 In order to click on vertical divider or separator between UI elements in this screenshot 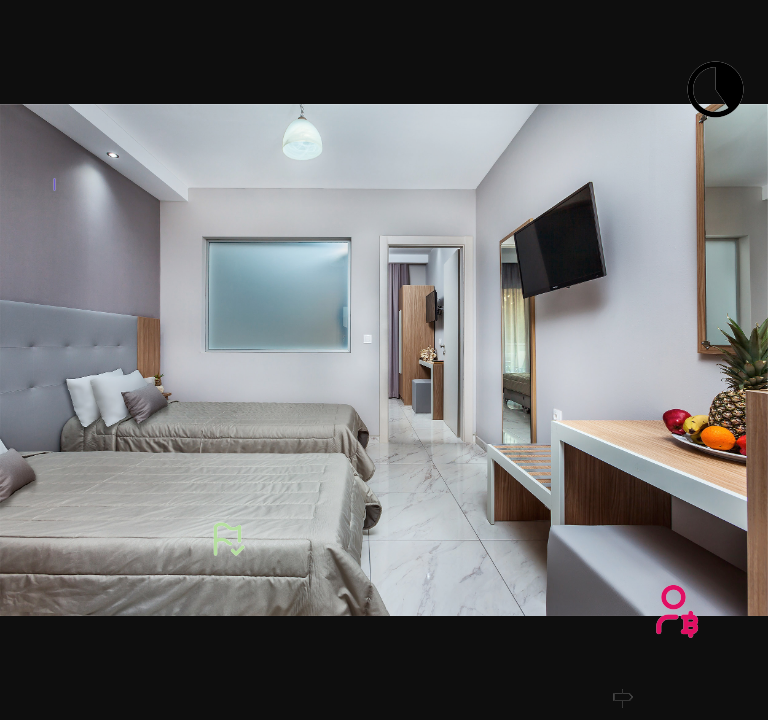, I will do `click(54, 184)`.